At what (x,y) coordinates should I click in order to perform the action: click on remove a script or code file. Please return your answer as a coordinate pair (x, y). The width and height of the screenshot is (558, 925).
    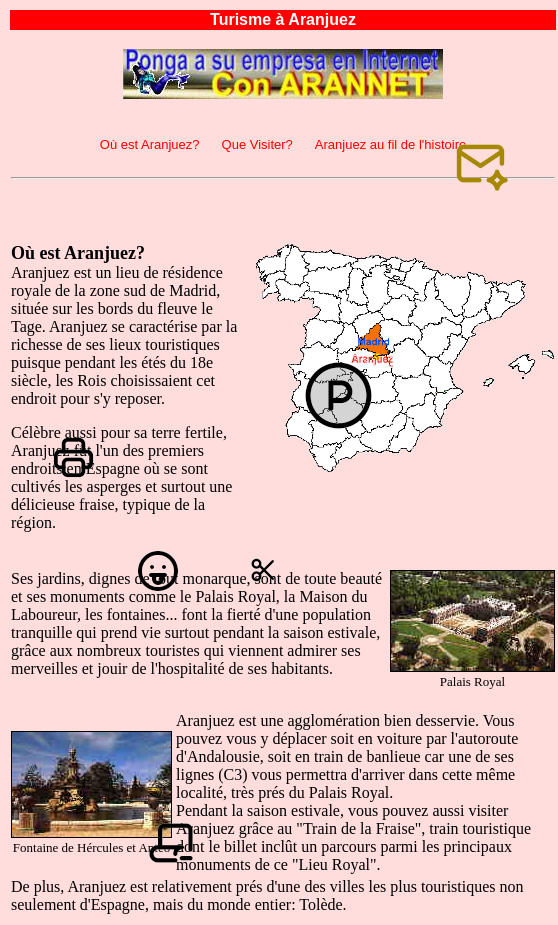
    Looking at the image, I should click on (171, 843).